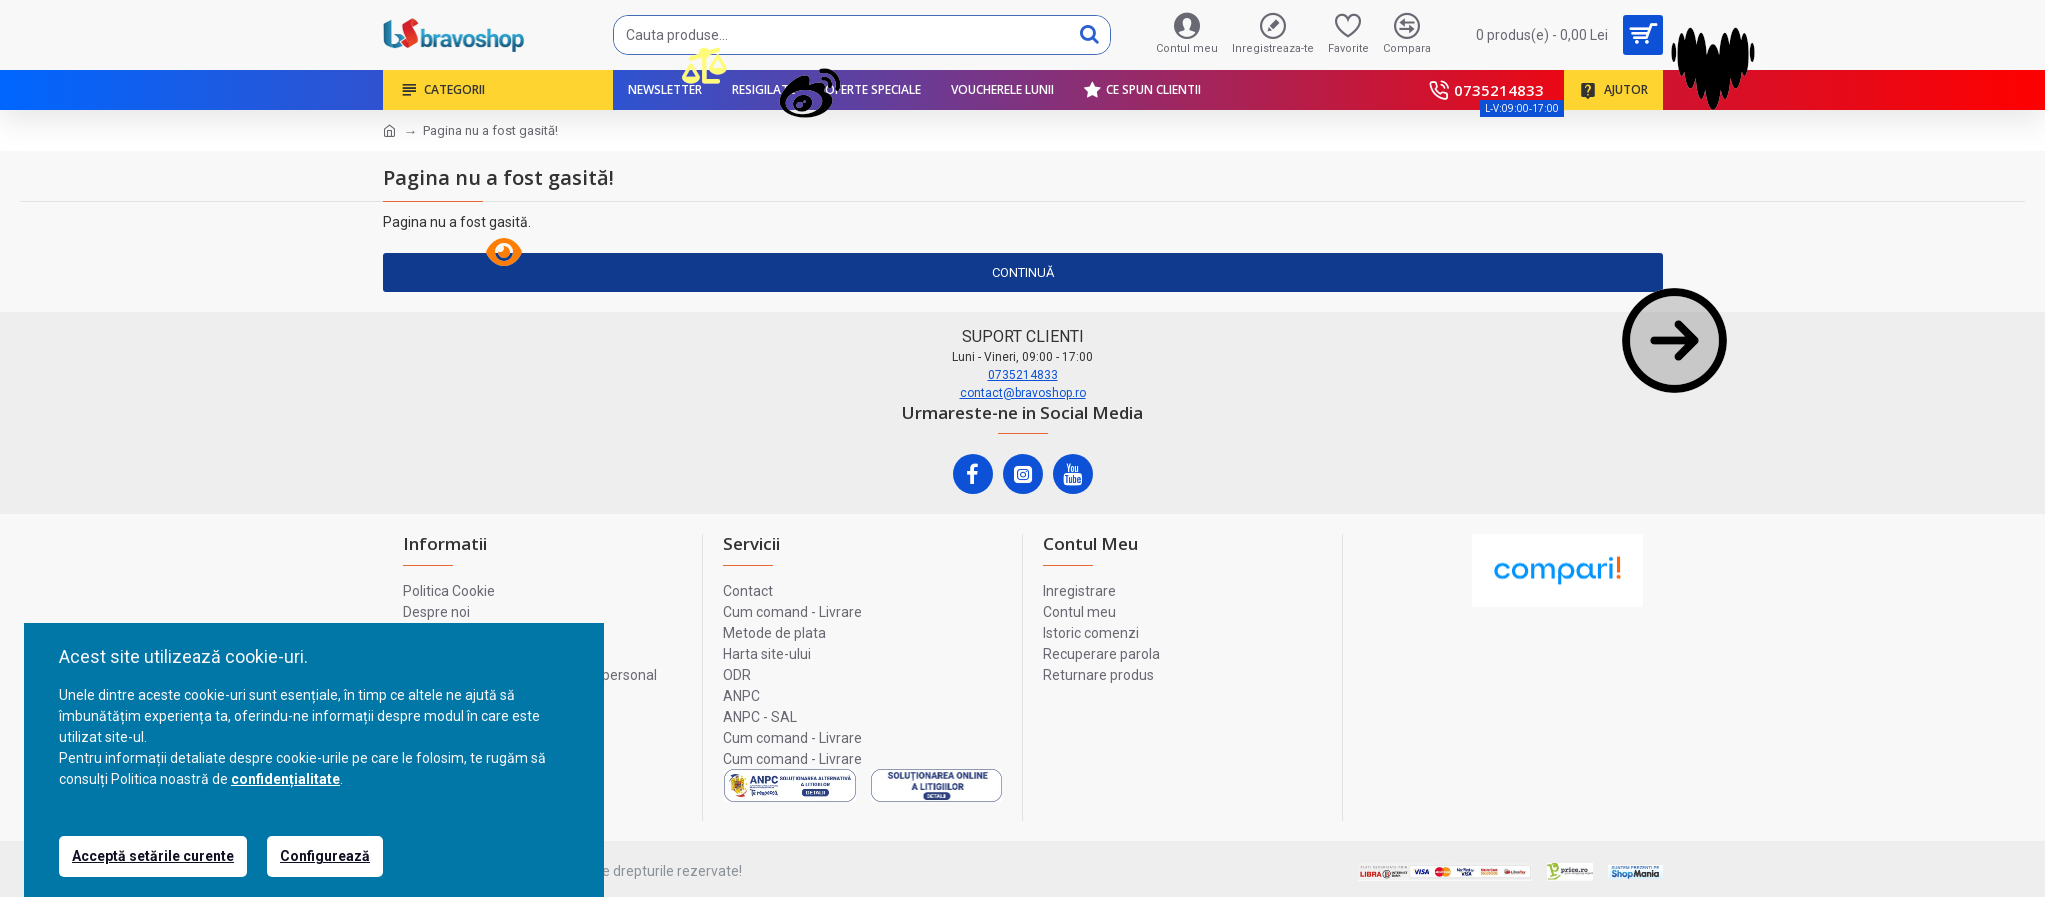 The image size is (2045, 897). I want to click on open weibo app, so click(810, 95).